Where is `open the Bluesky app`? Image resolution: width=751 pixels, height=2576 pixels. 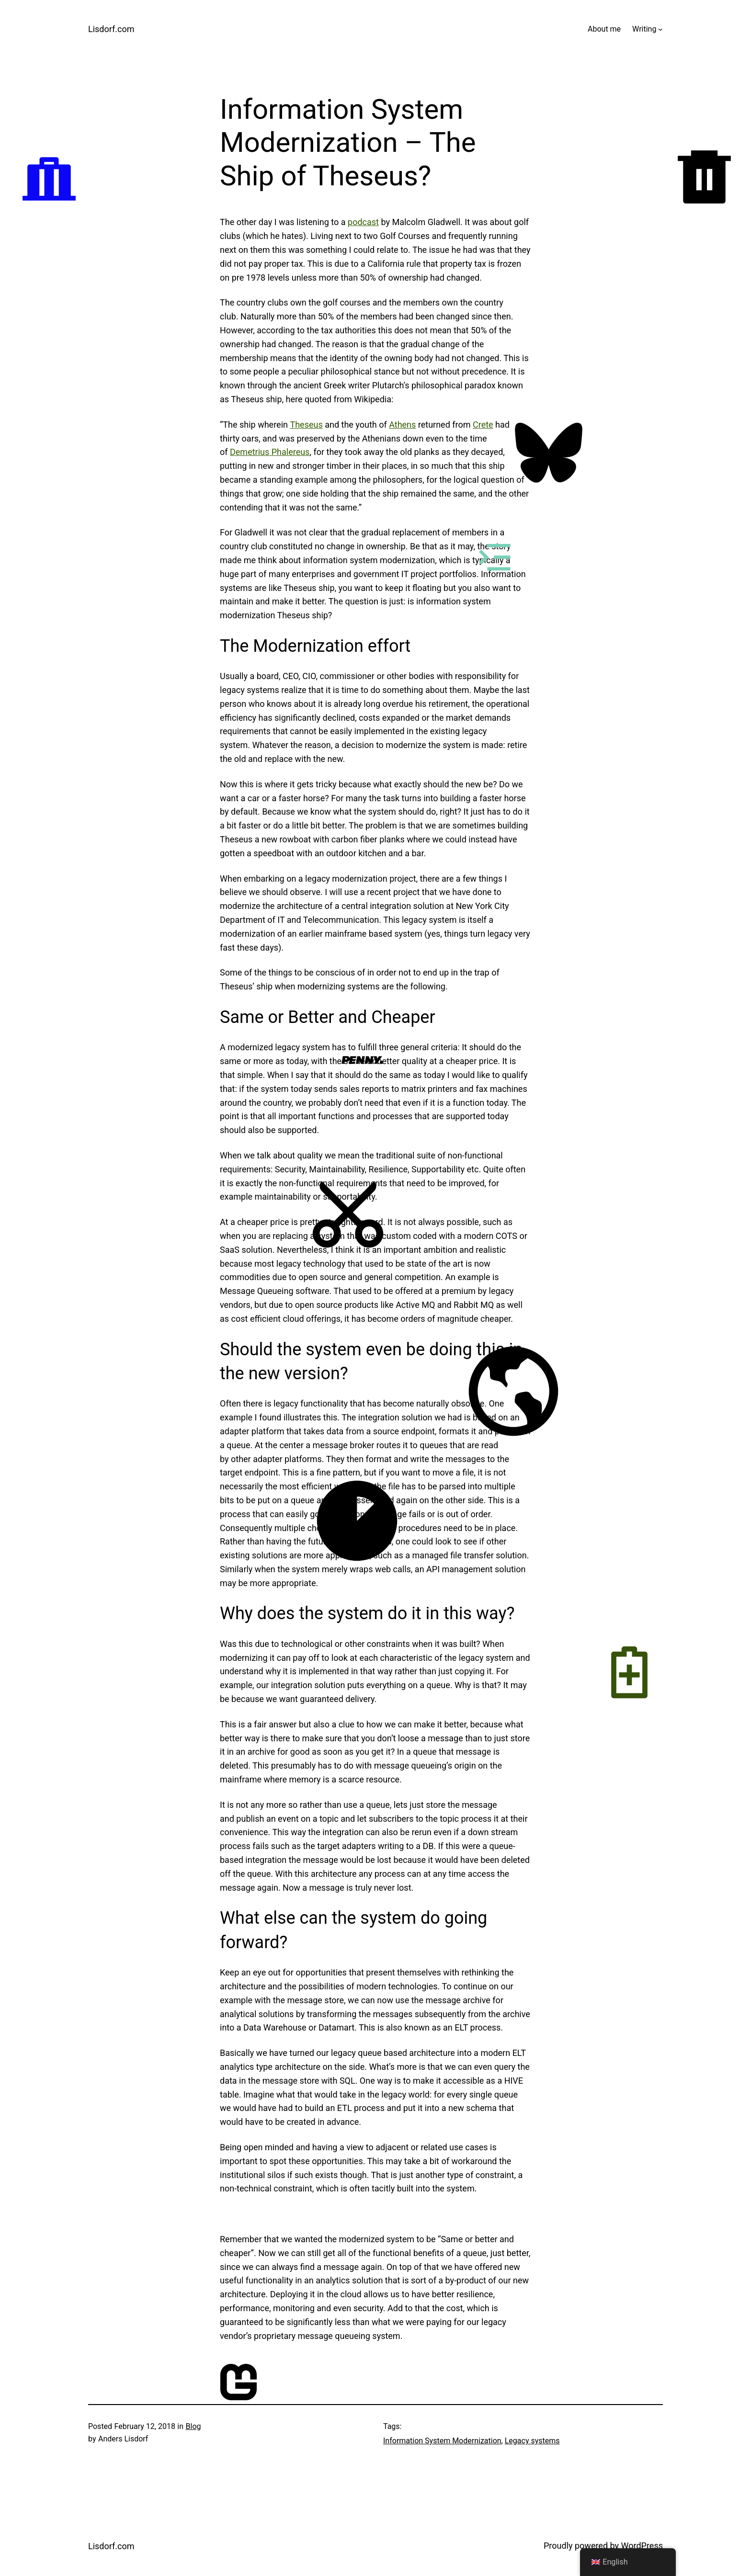
open the Bluesky app is located at coordinates (548, 451).